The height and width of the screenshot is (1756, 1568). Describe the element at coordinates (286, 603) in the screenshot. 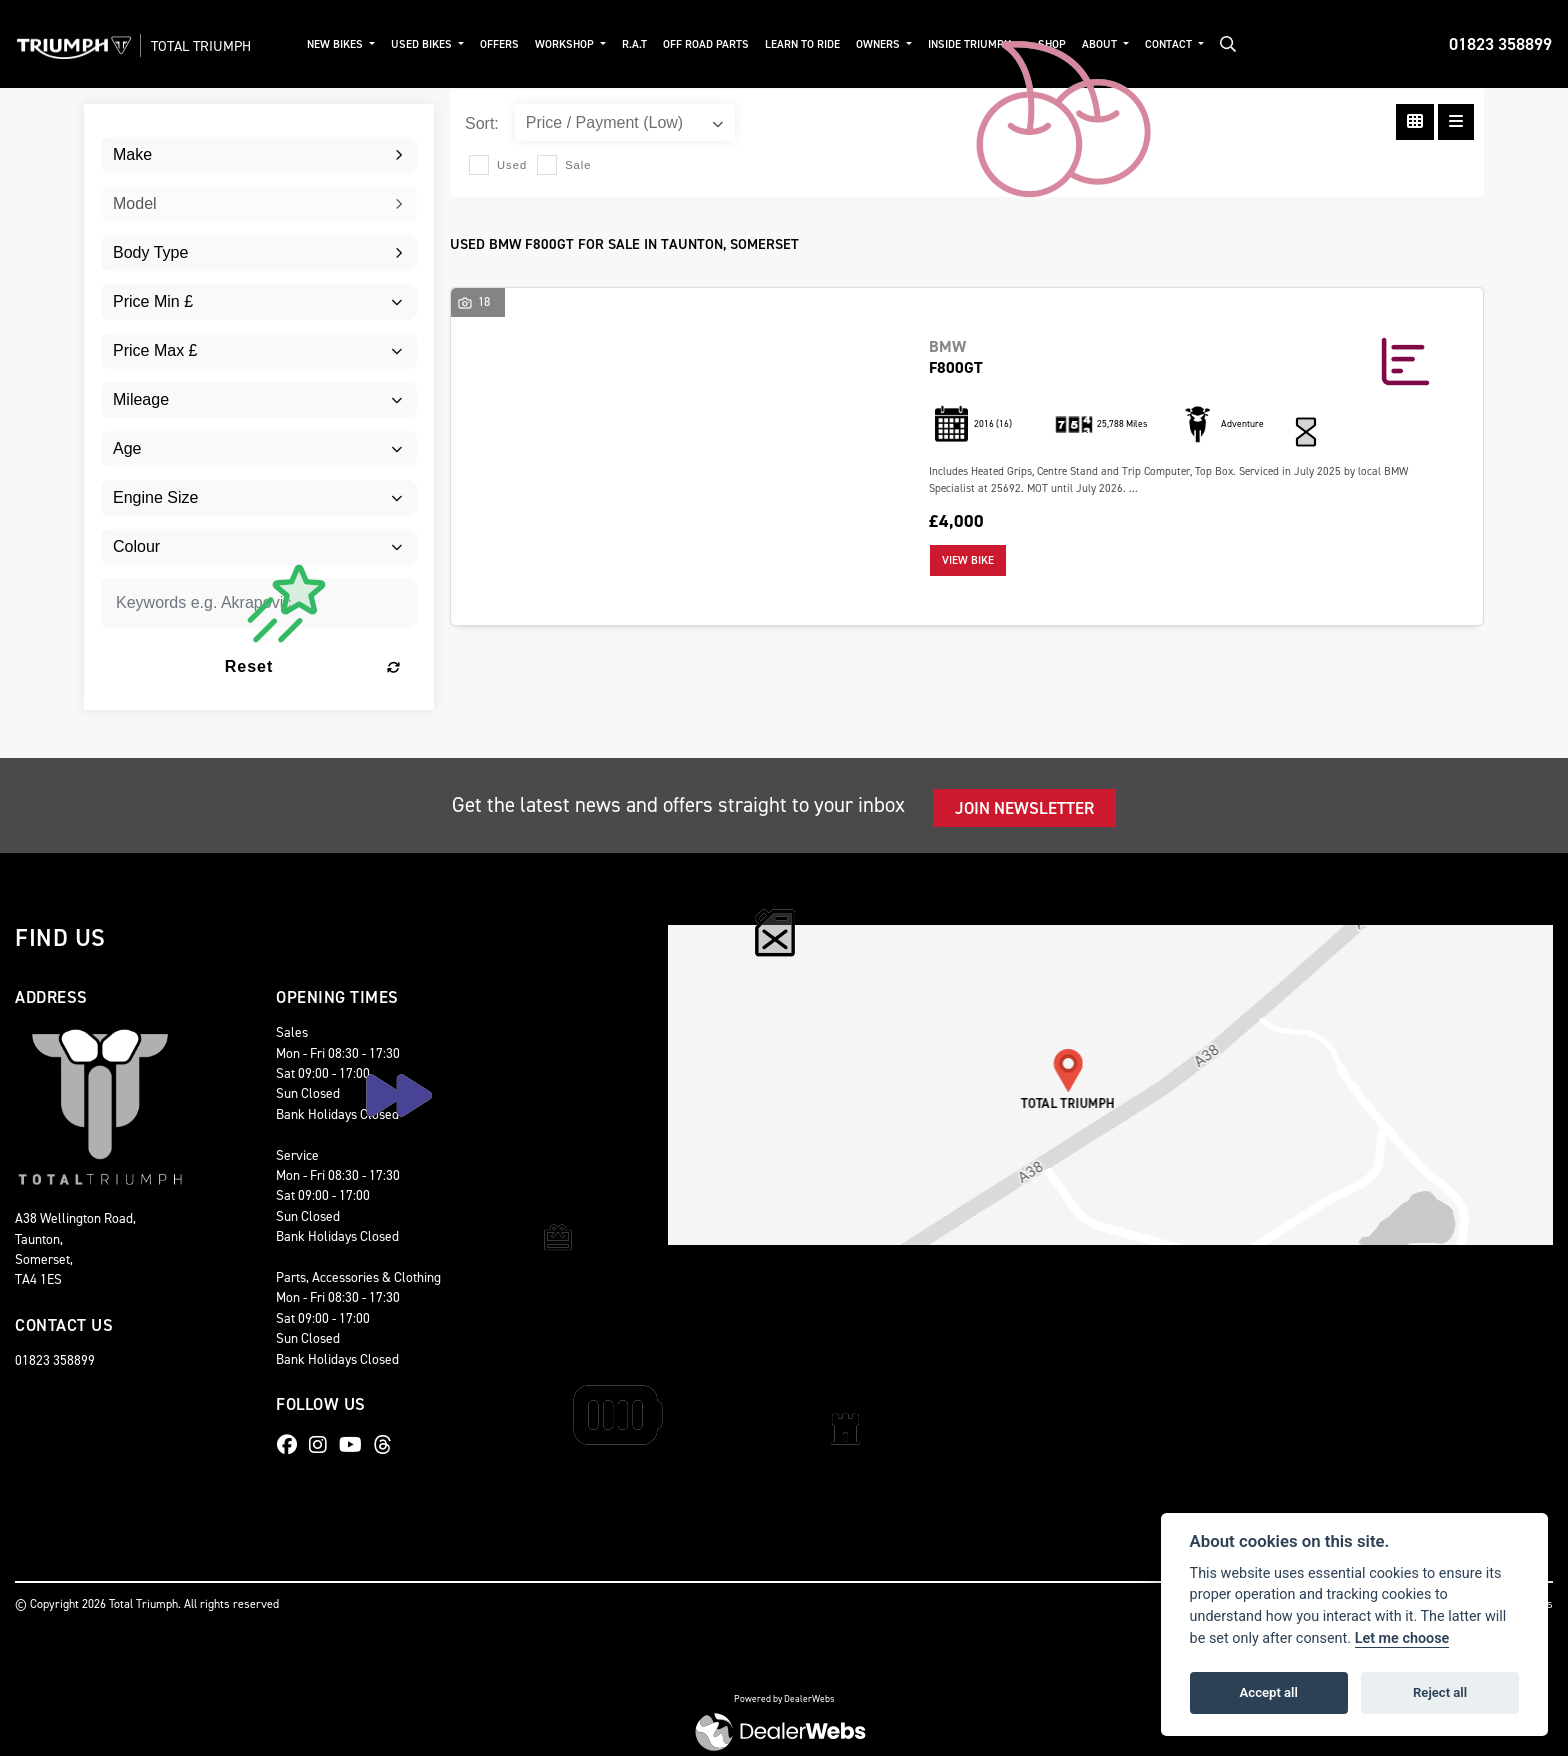

I see `mark as favorite or highlight content` at that location.